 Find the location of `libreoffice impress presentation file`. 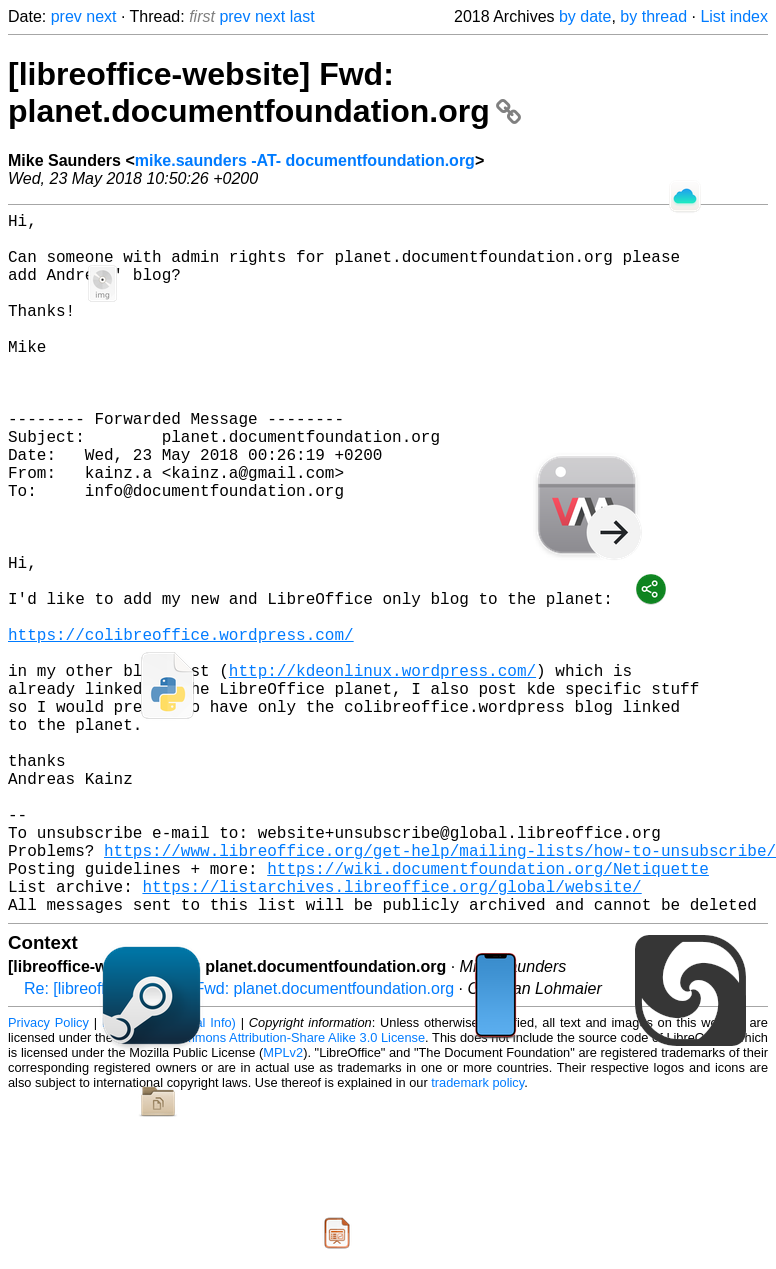

libreoffice impress presentation file is located at coordinates (337, 1233).